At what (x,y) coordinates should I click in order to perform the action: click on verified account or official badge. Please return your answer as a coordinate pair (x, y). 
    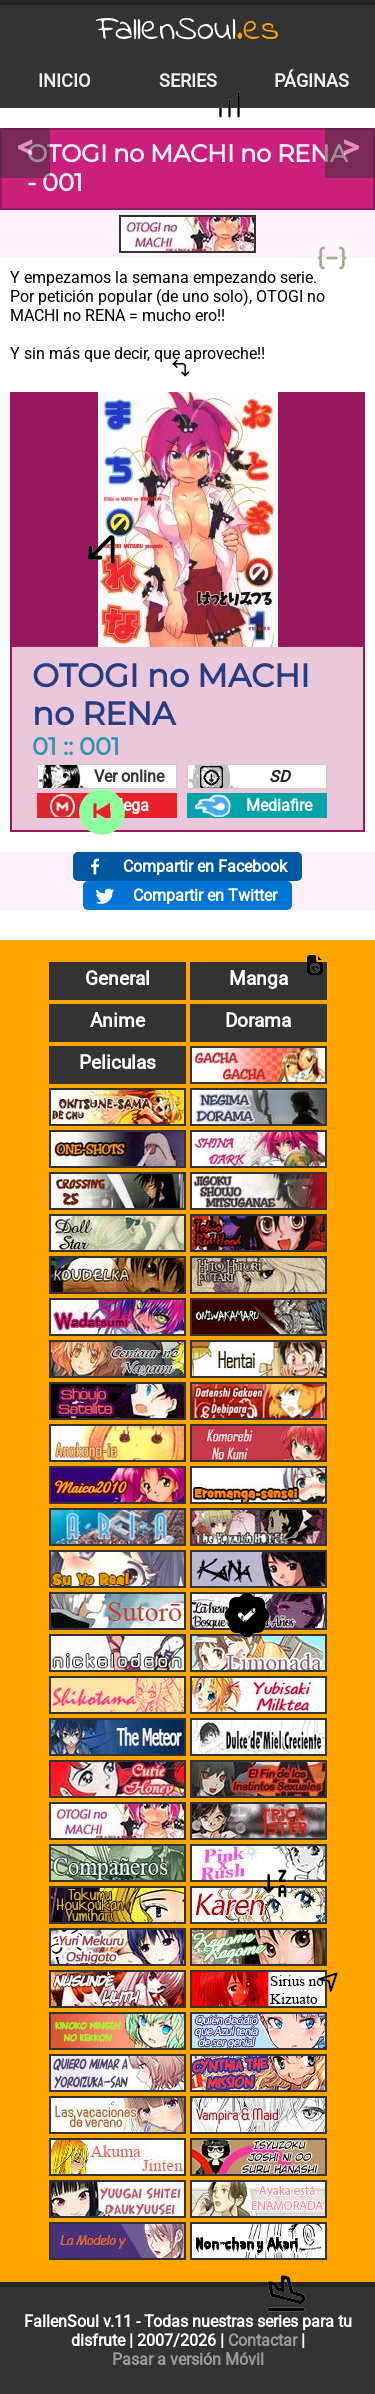
    Looking at the image, I should click on (247, 1615).